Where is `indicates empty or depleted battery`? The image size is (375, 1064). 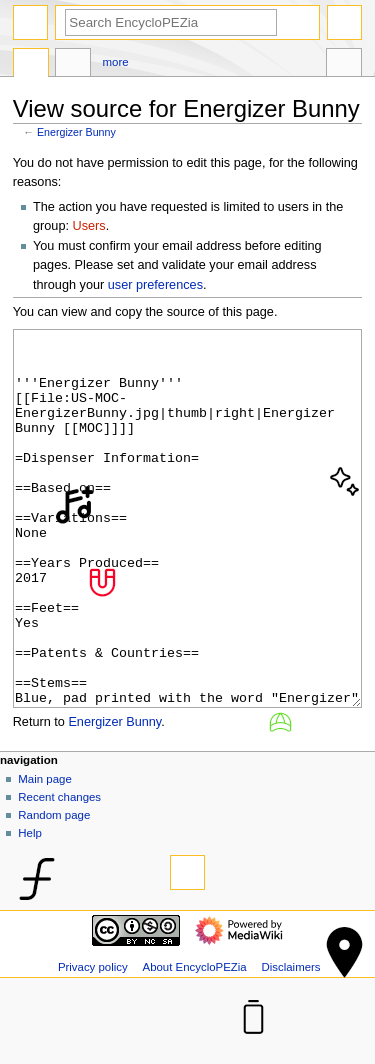 indicates empty or depleted battery is located at coordinates (253, 1017).